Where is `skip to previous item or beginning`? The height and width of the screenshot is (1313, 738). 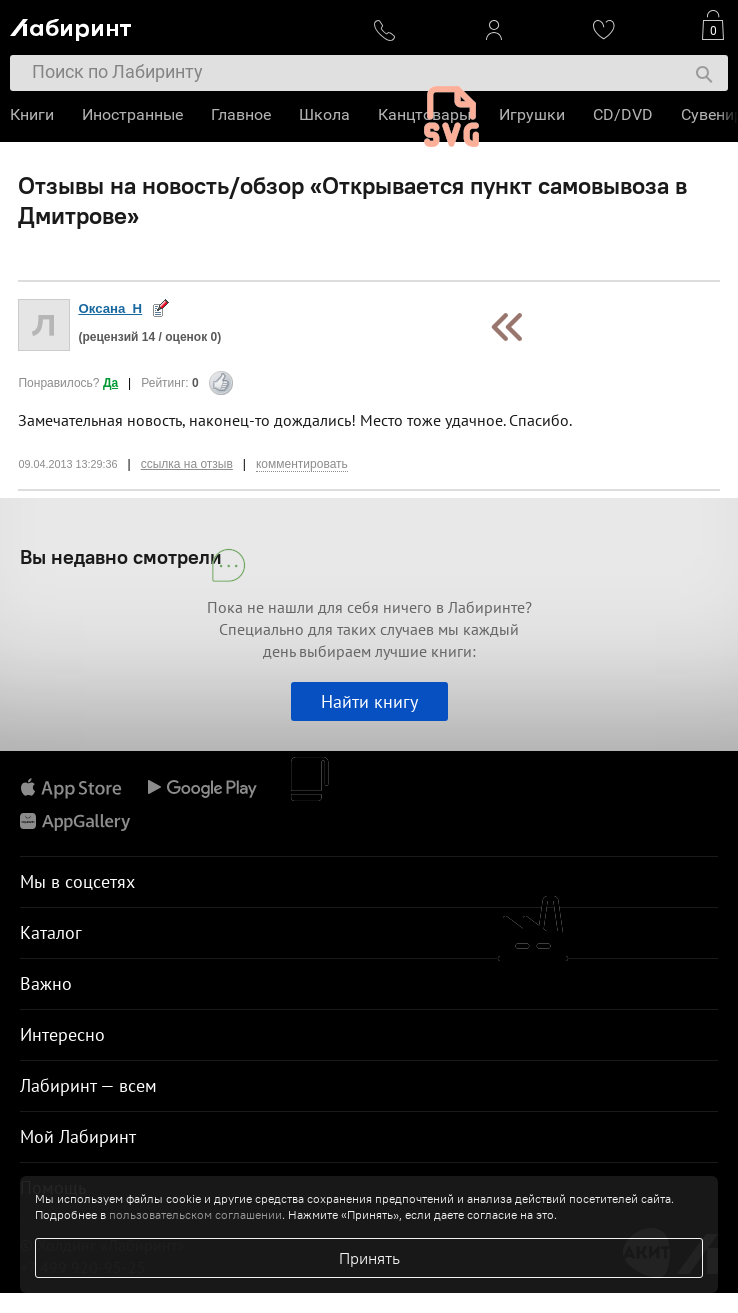 skip to previous item or beginning is located at coordinates (508, 327).